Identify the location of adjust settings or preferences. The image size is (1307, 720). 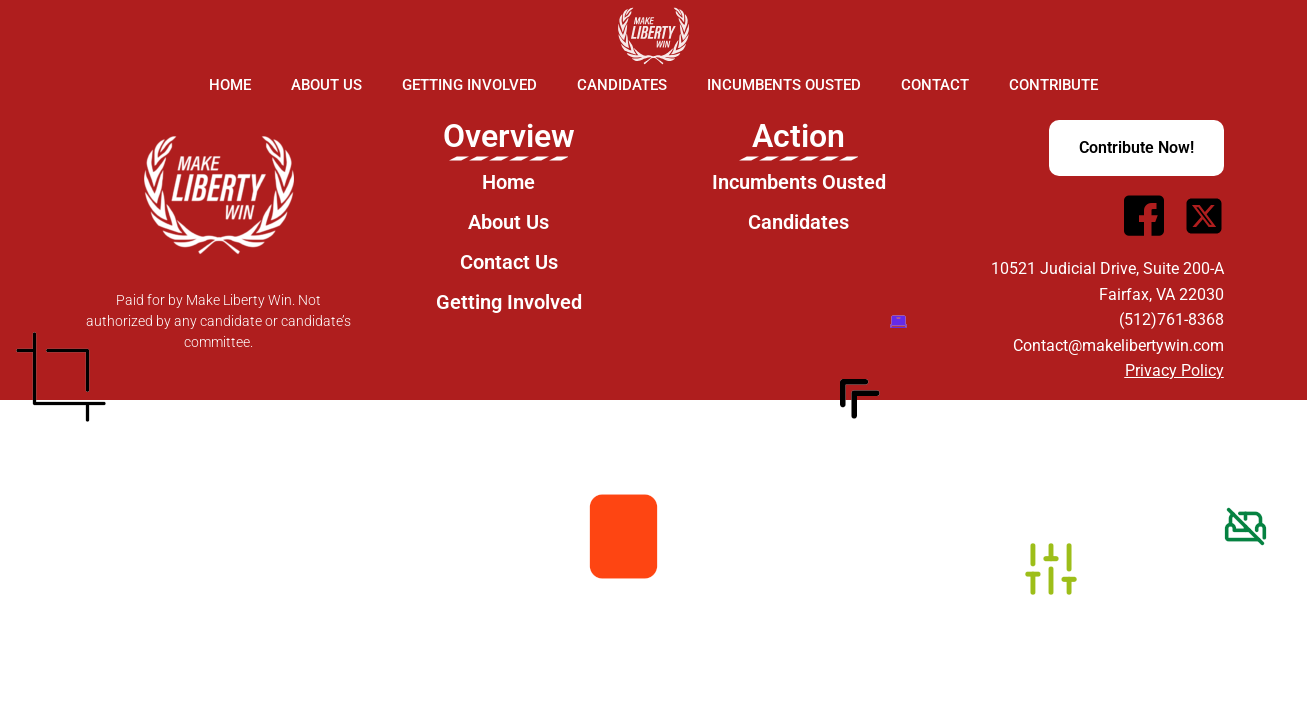
(1051, 569).